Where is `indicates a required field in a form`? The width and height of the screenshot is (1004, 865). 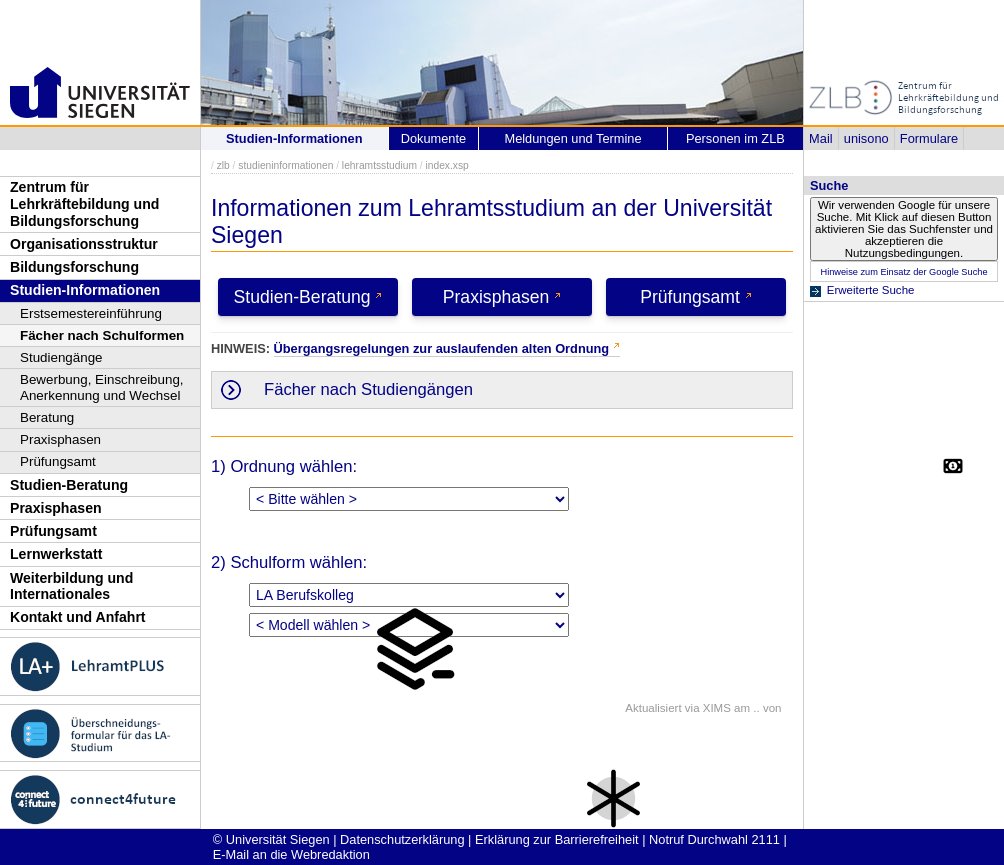 indicates a required field in a form is located at coordinates (613, 798).